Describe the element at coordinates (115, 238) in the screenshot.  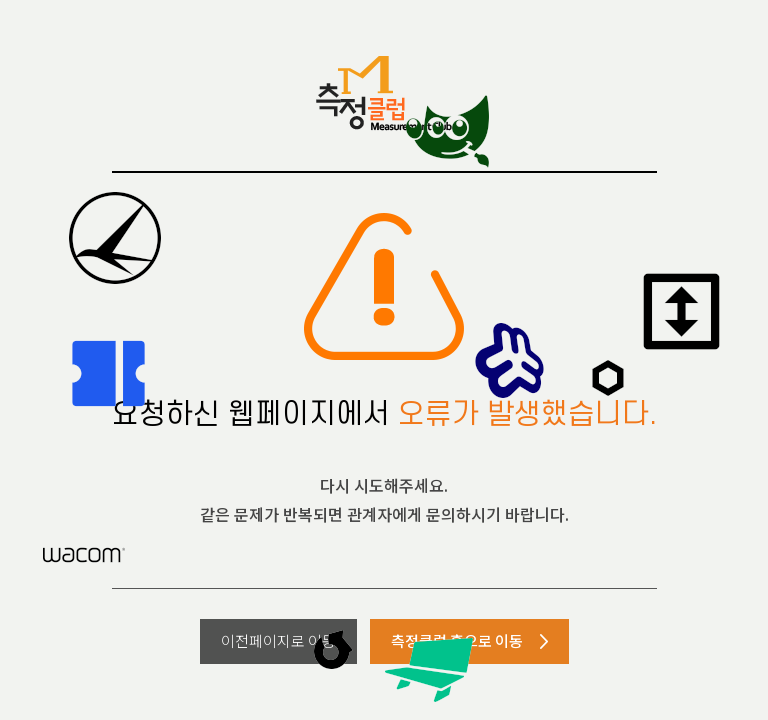
I see `tarom romanian airline logo` at that location.